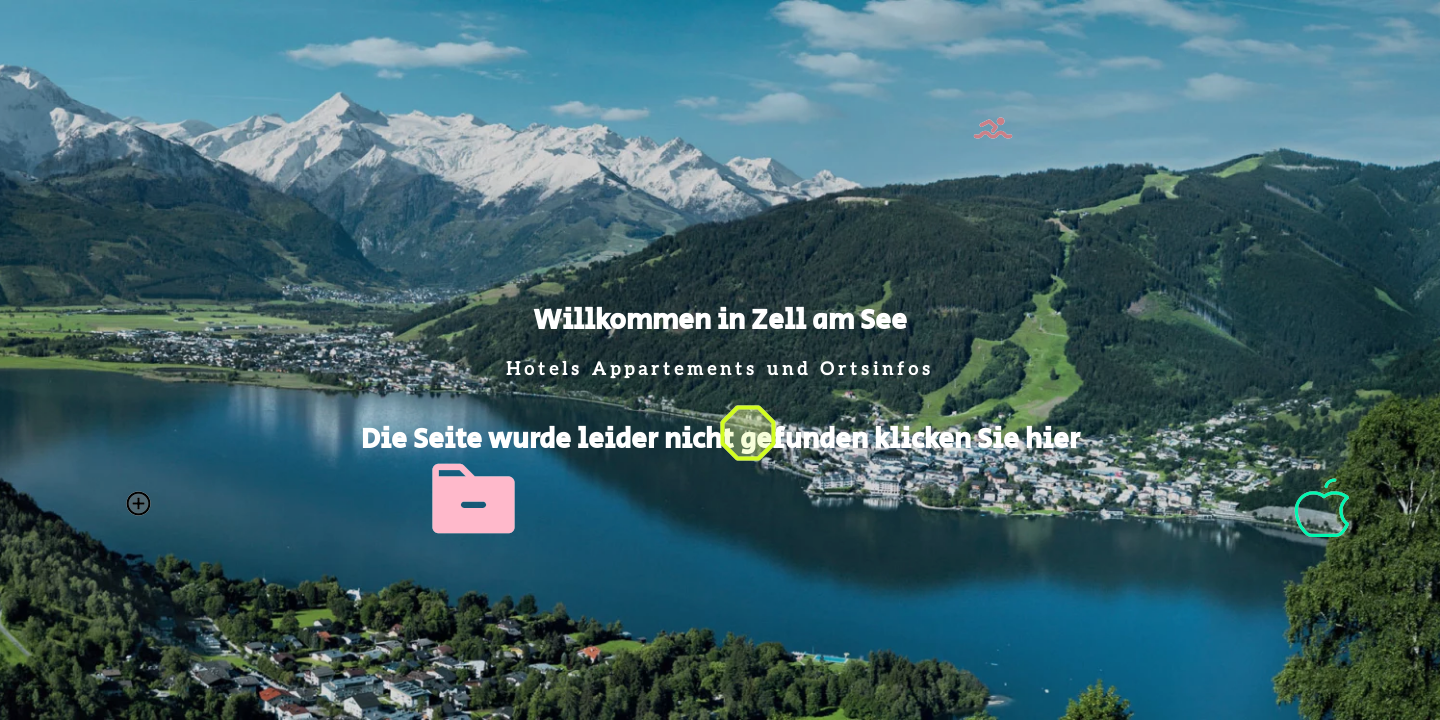 The width and height of the screenshot is (1440, 720). I want to click on access swimming or pool activities, so click(993, 127).